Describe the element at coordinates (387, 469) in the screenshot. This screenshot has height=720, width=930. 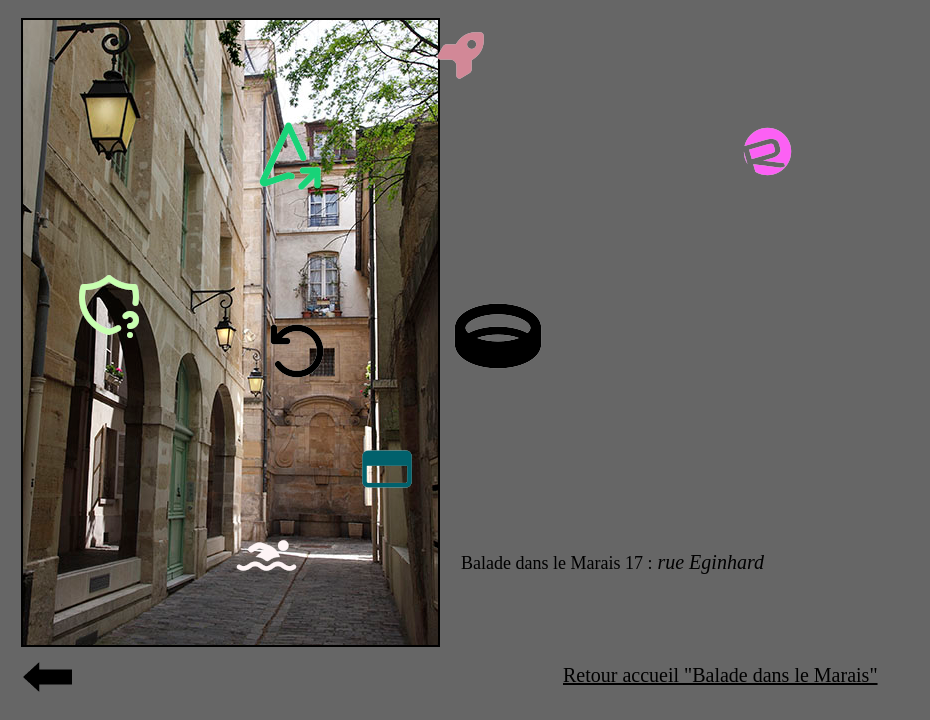
I see `maximize window to full screen` at that location.